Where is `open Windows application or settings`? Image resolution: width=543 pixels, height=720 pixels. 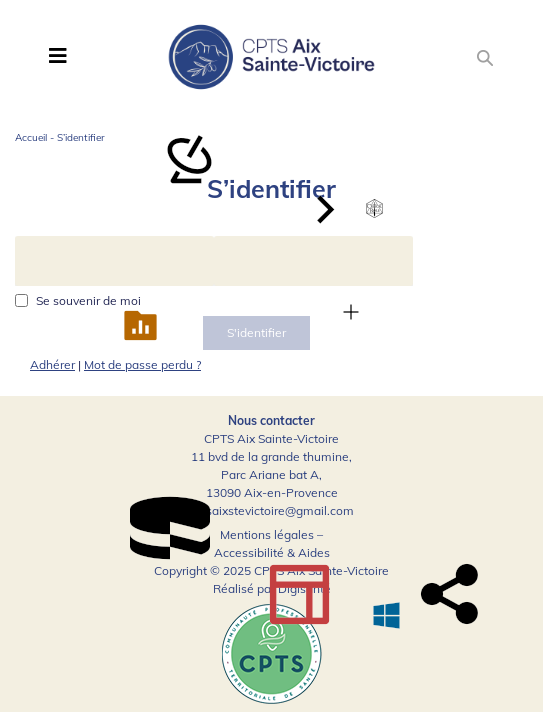
open Windows application or settings is located at coordinates (386, 615).